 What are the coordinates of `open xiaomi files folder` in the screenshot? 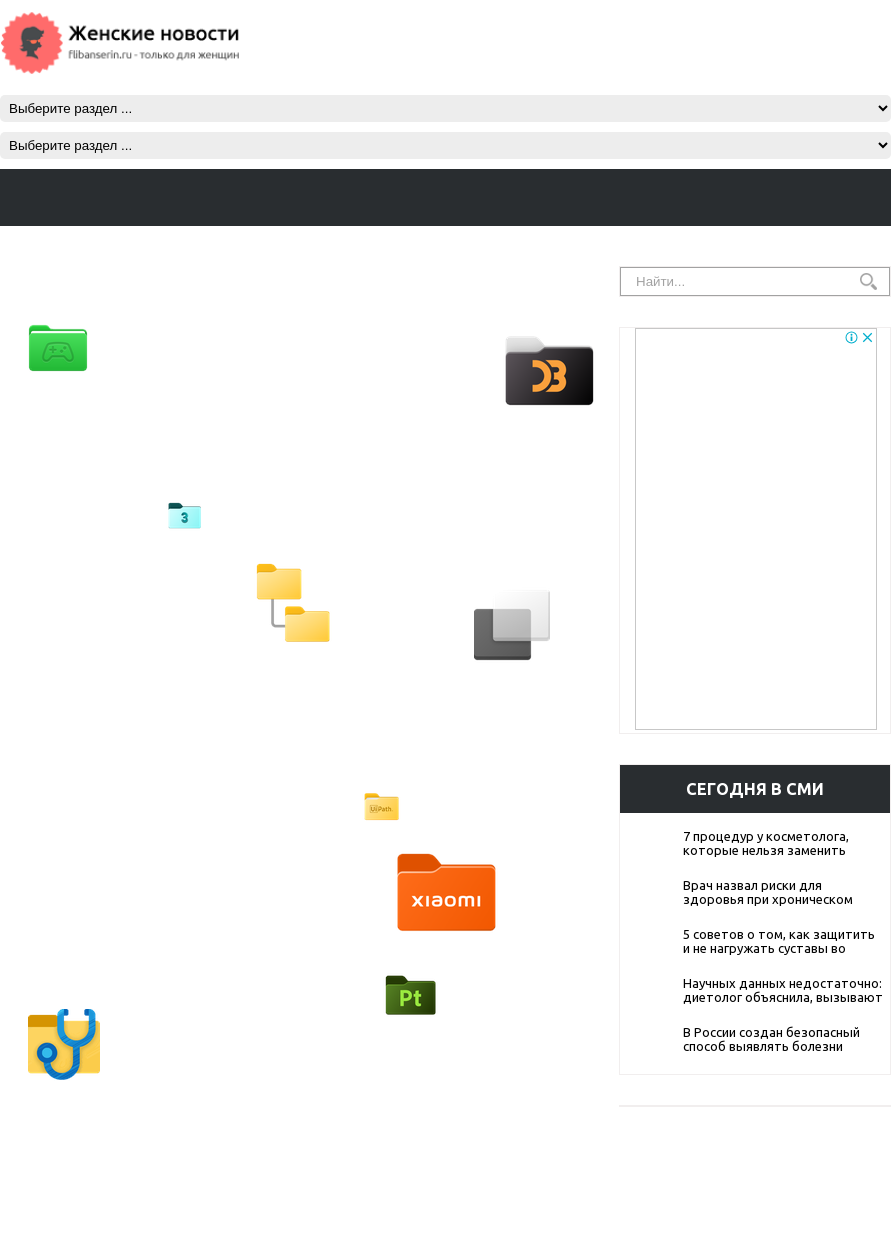 It's located at (446, 895).